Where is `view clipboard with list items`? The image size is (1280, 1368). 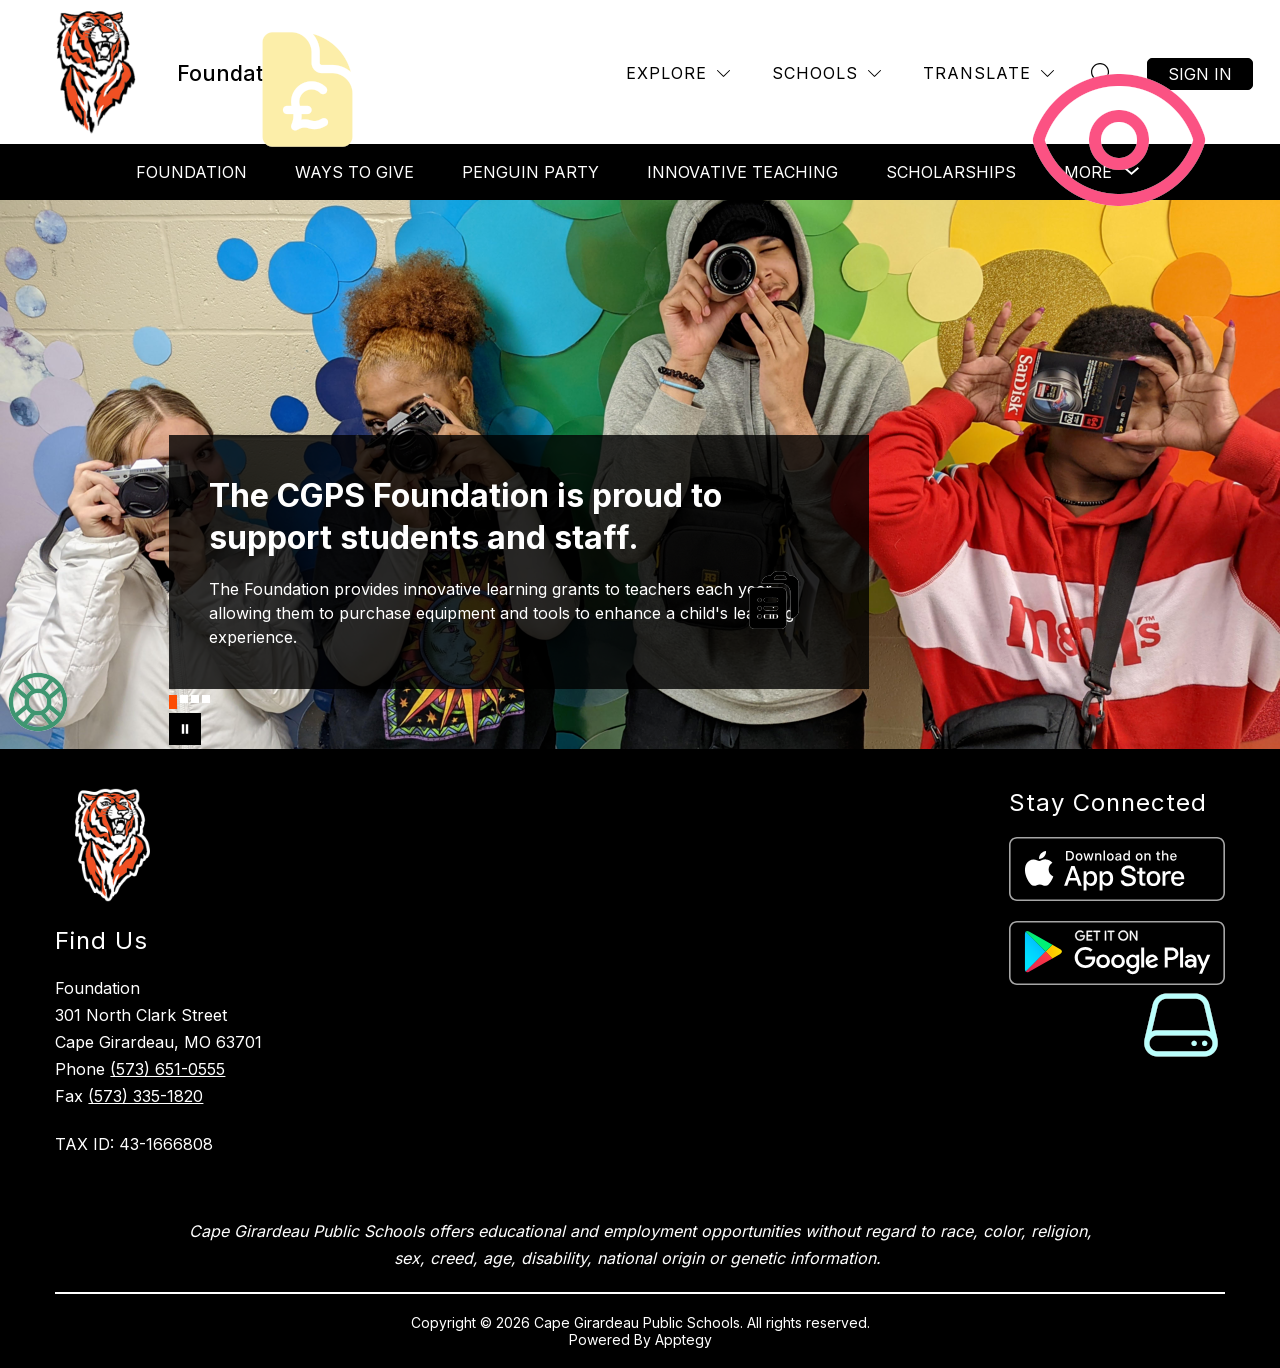
view clipboard with list items is located at coordinates (774, 600).